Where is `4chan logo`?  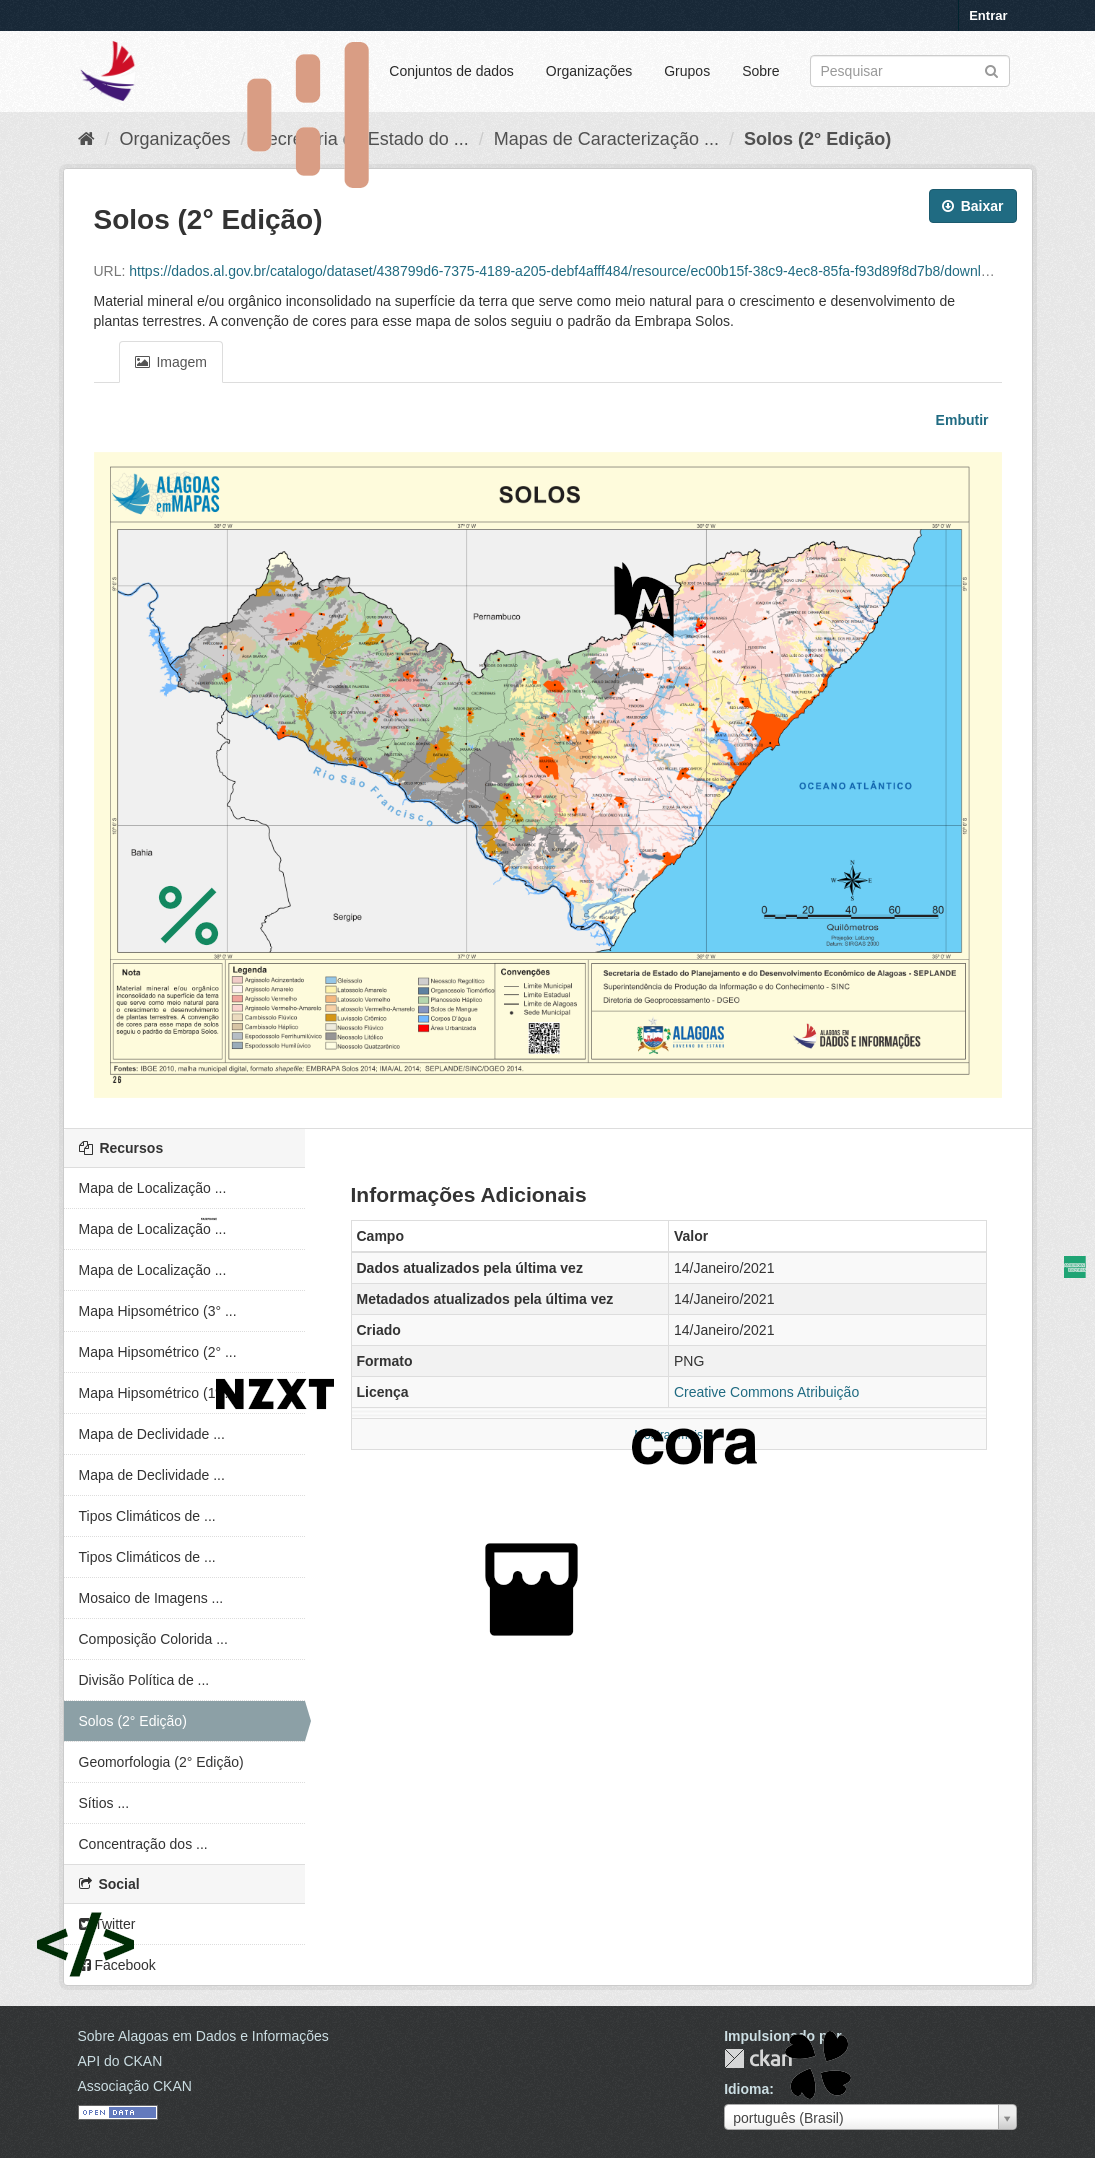
4chan logo is located at coordinates (818, 2065).